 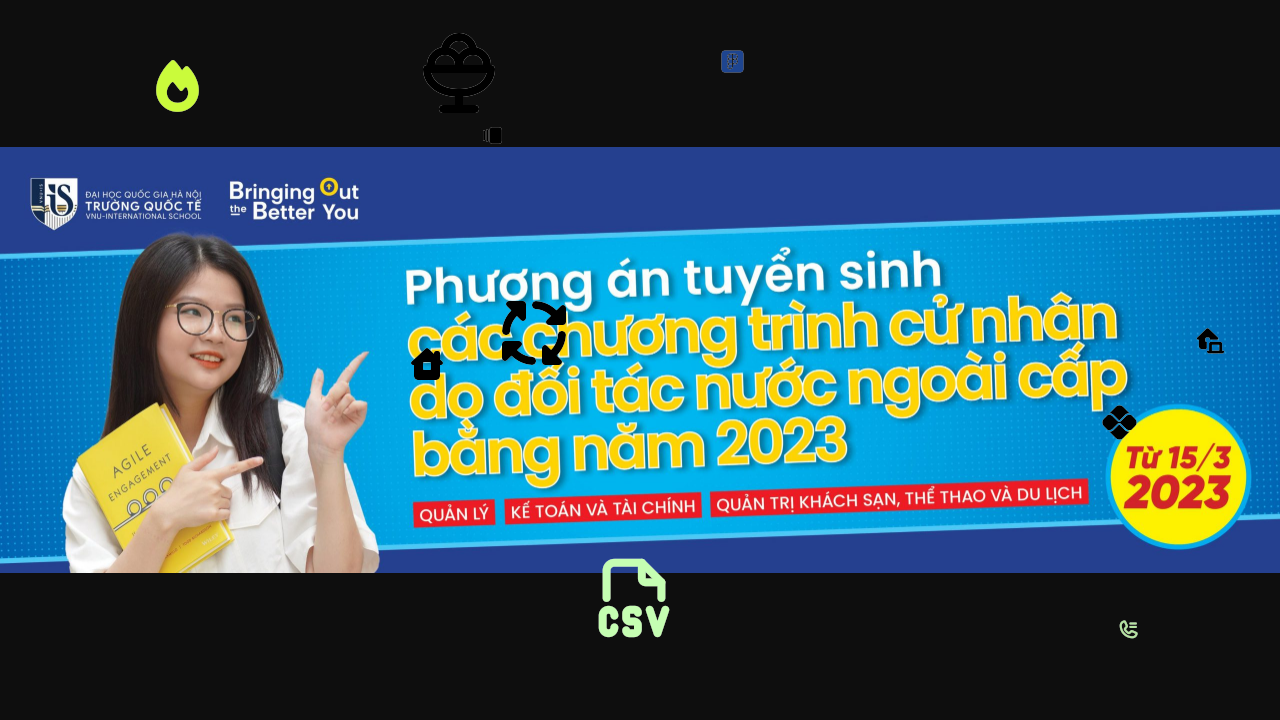 I want to click on open Figma design app, so click(x=732, y=61).